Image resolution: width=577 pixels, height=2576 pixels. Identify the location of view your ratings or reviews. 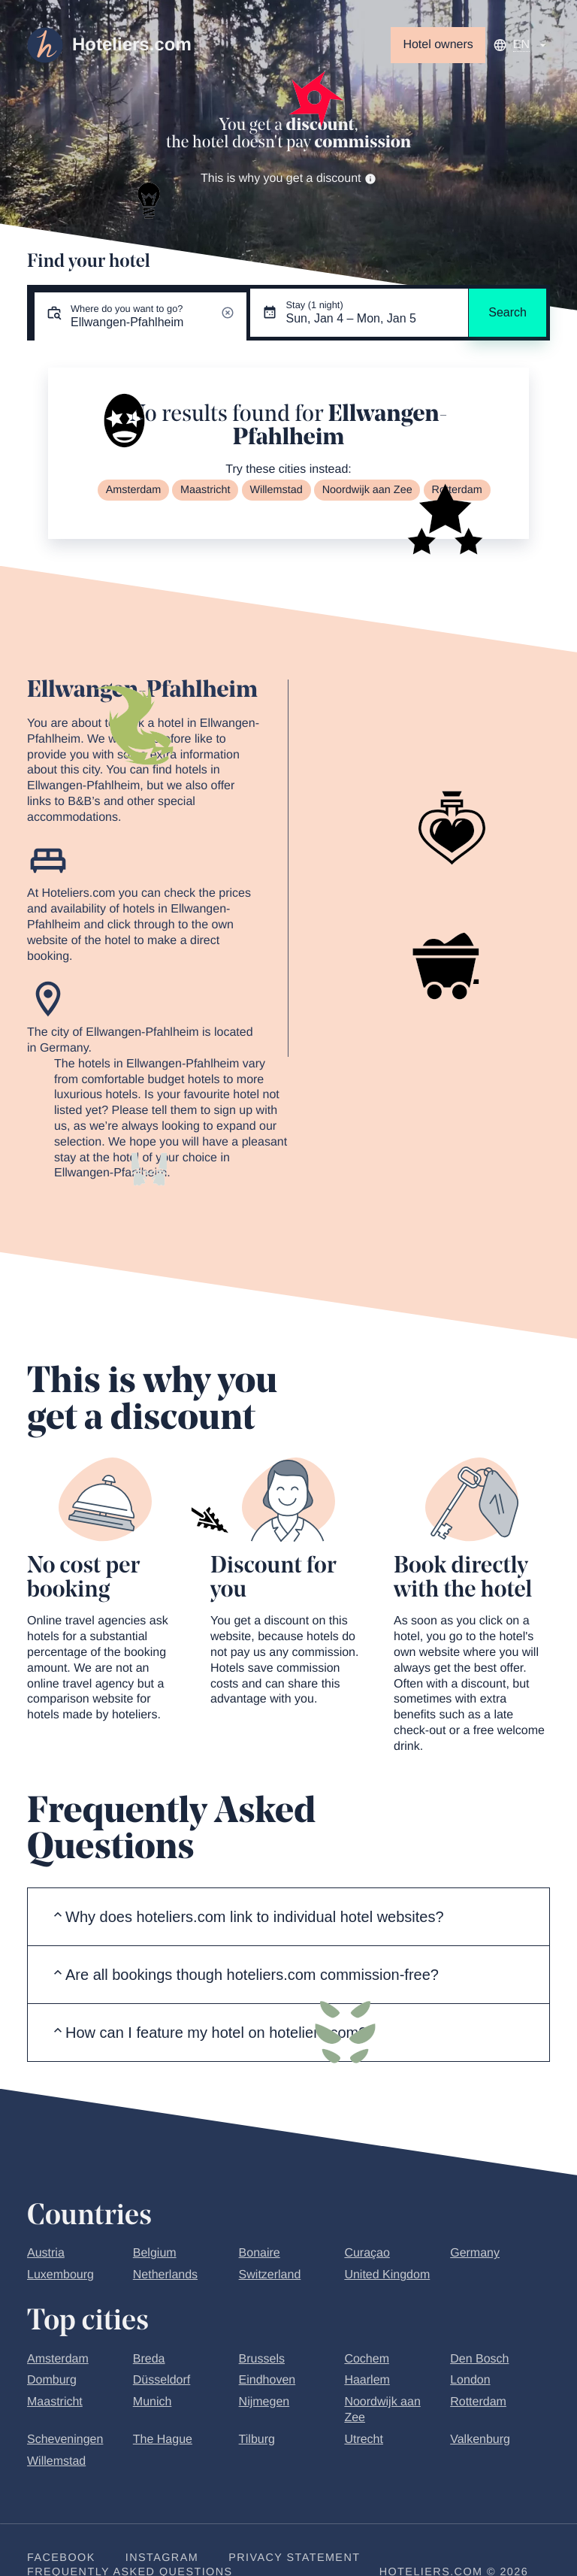
(445, 519).